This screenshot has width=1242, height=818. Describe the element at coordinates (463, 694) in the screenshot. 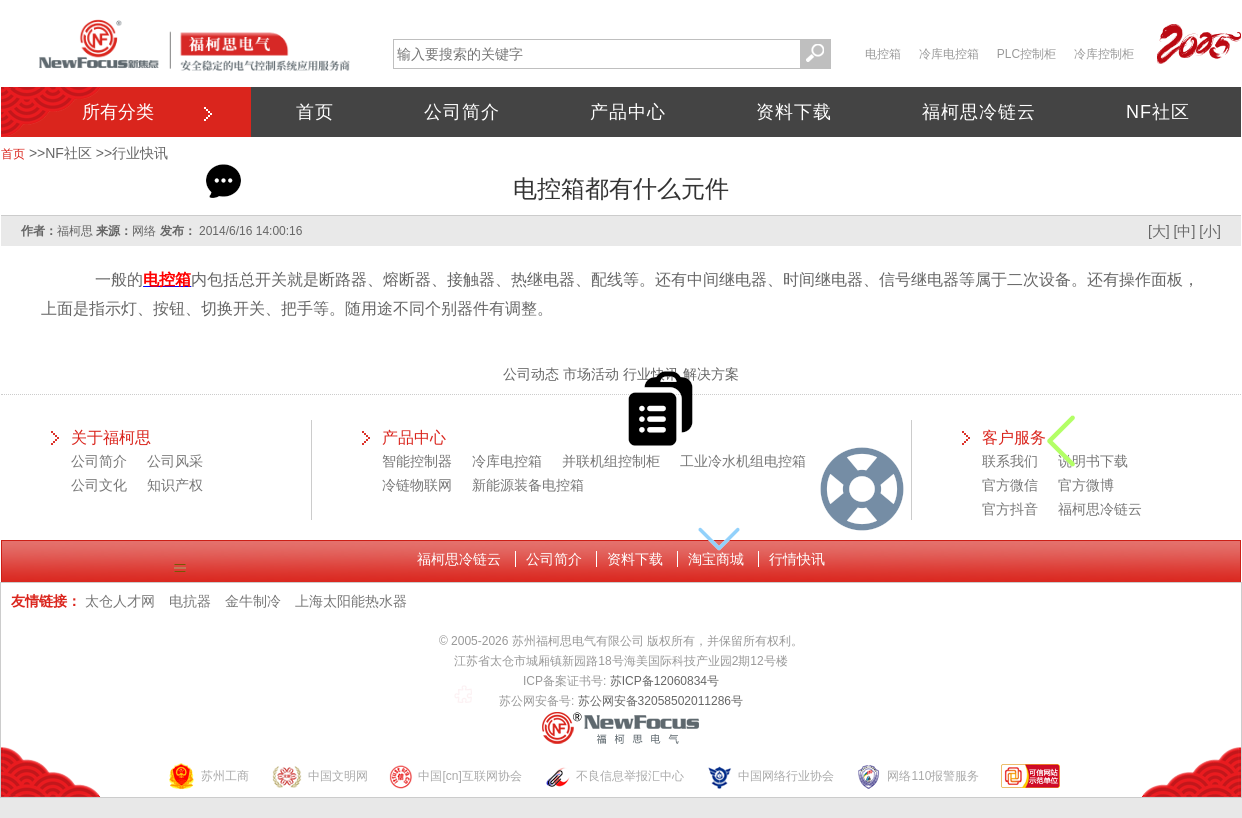

I see `access plugins or extensions` at that location.